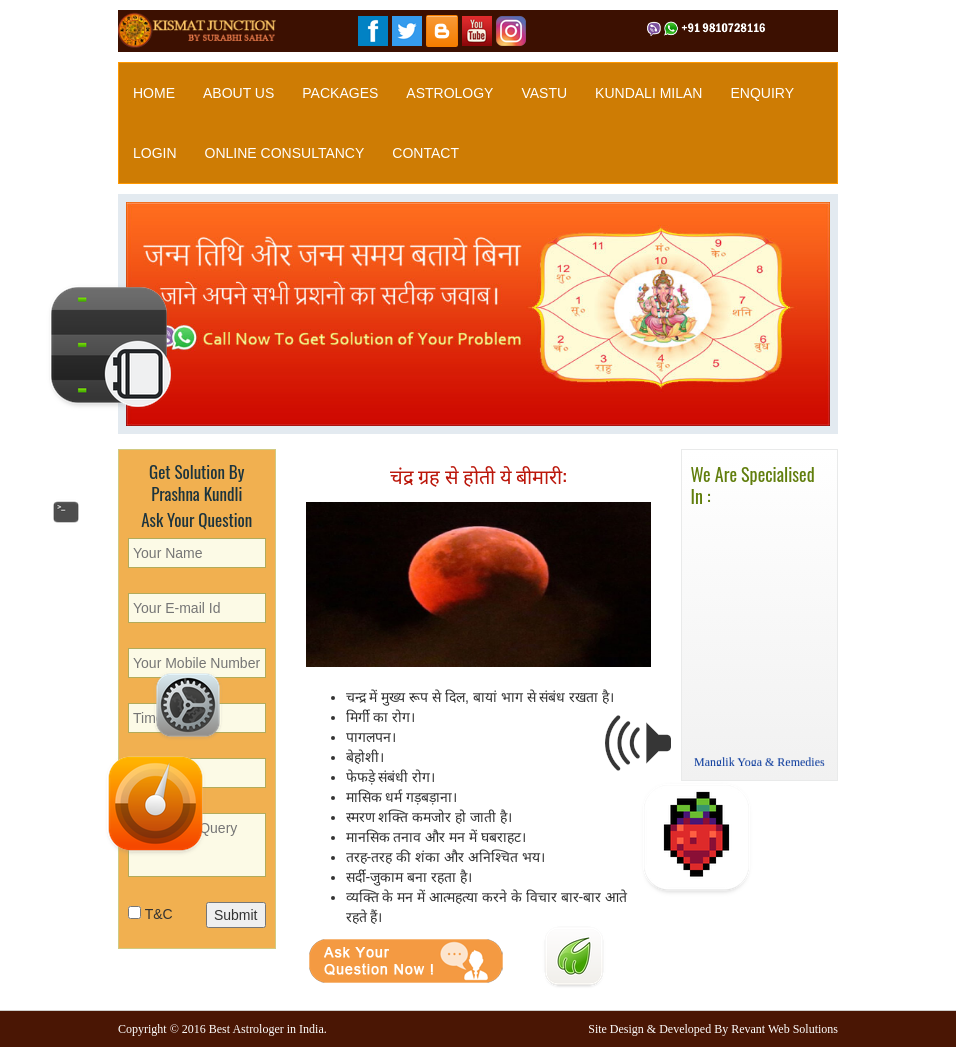  Describe the element at coordinates (155, 803) in the screenshot. I see `open gtick metronome application` at that location.